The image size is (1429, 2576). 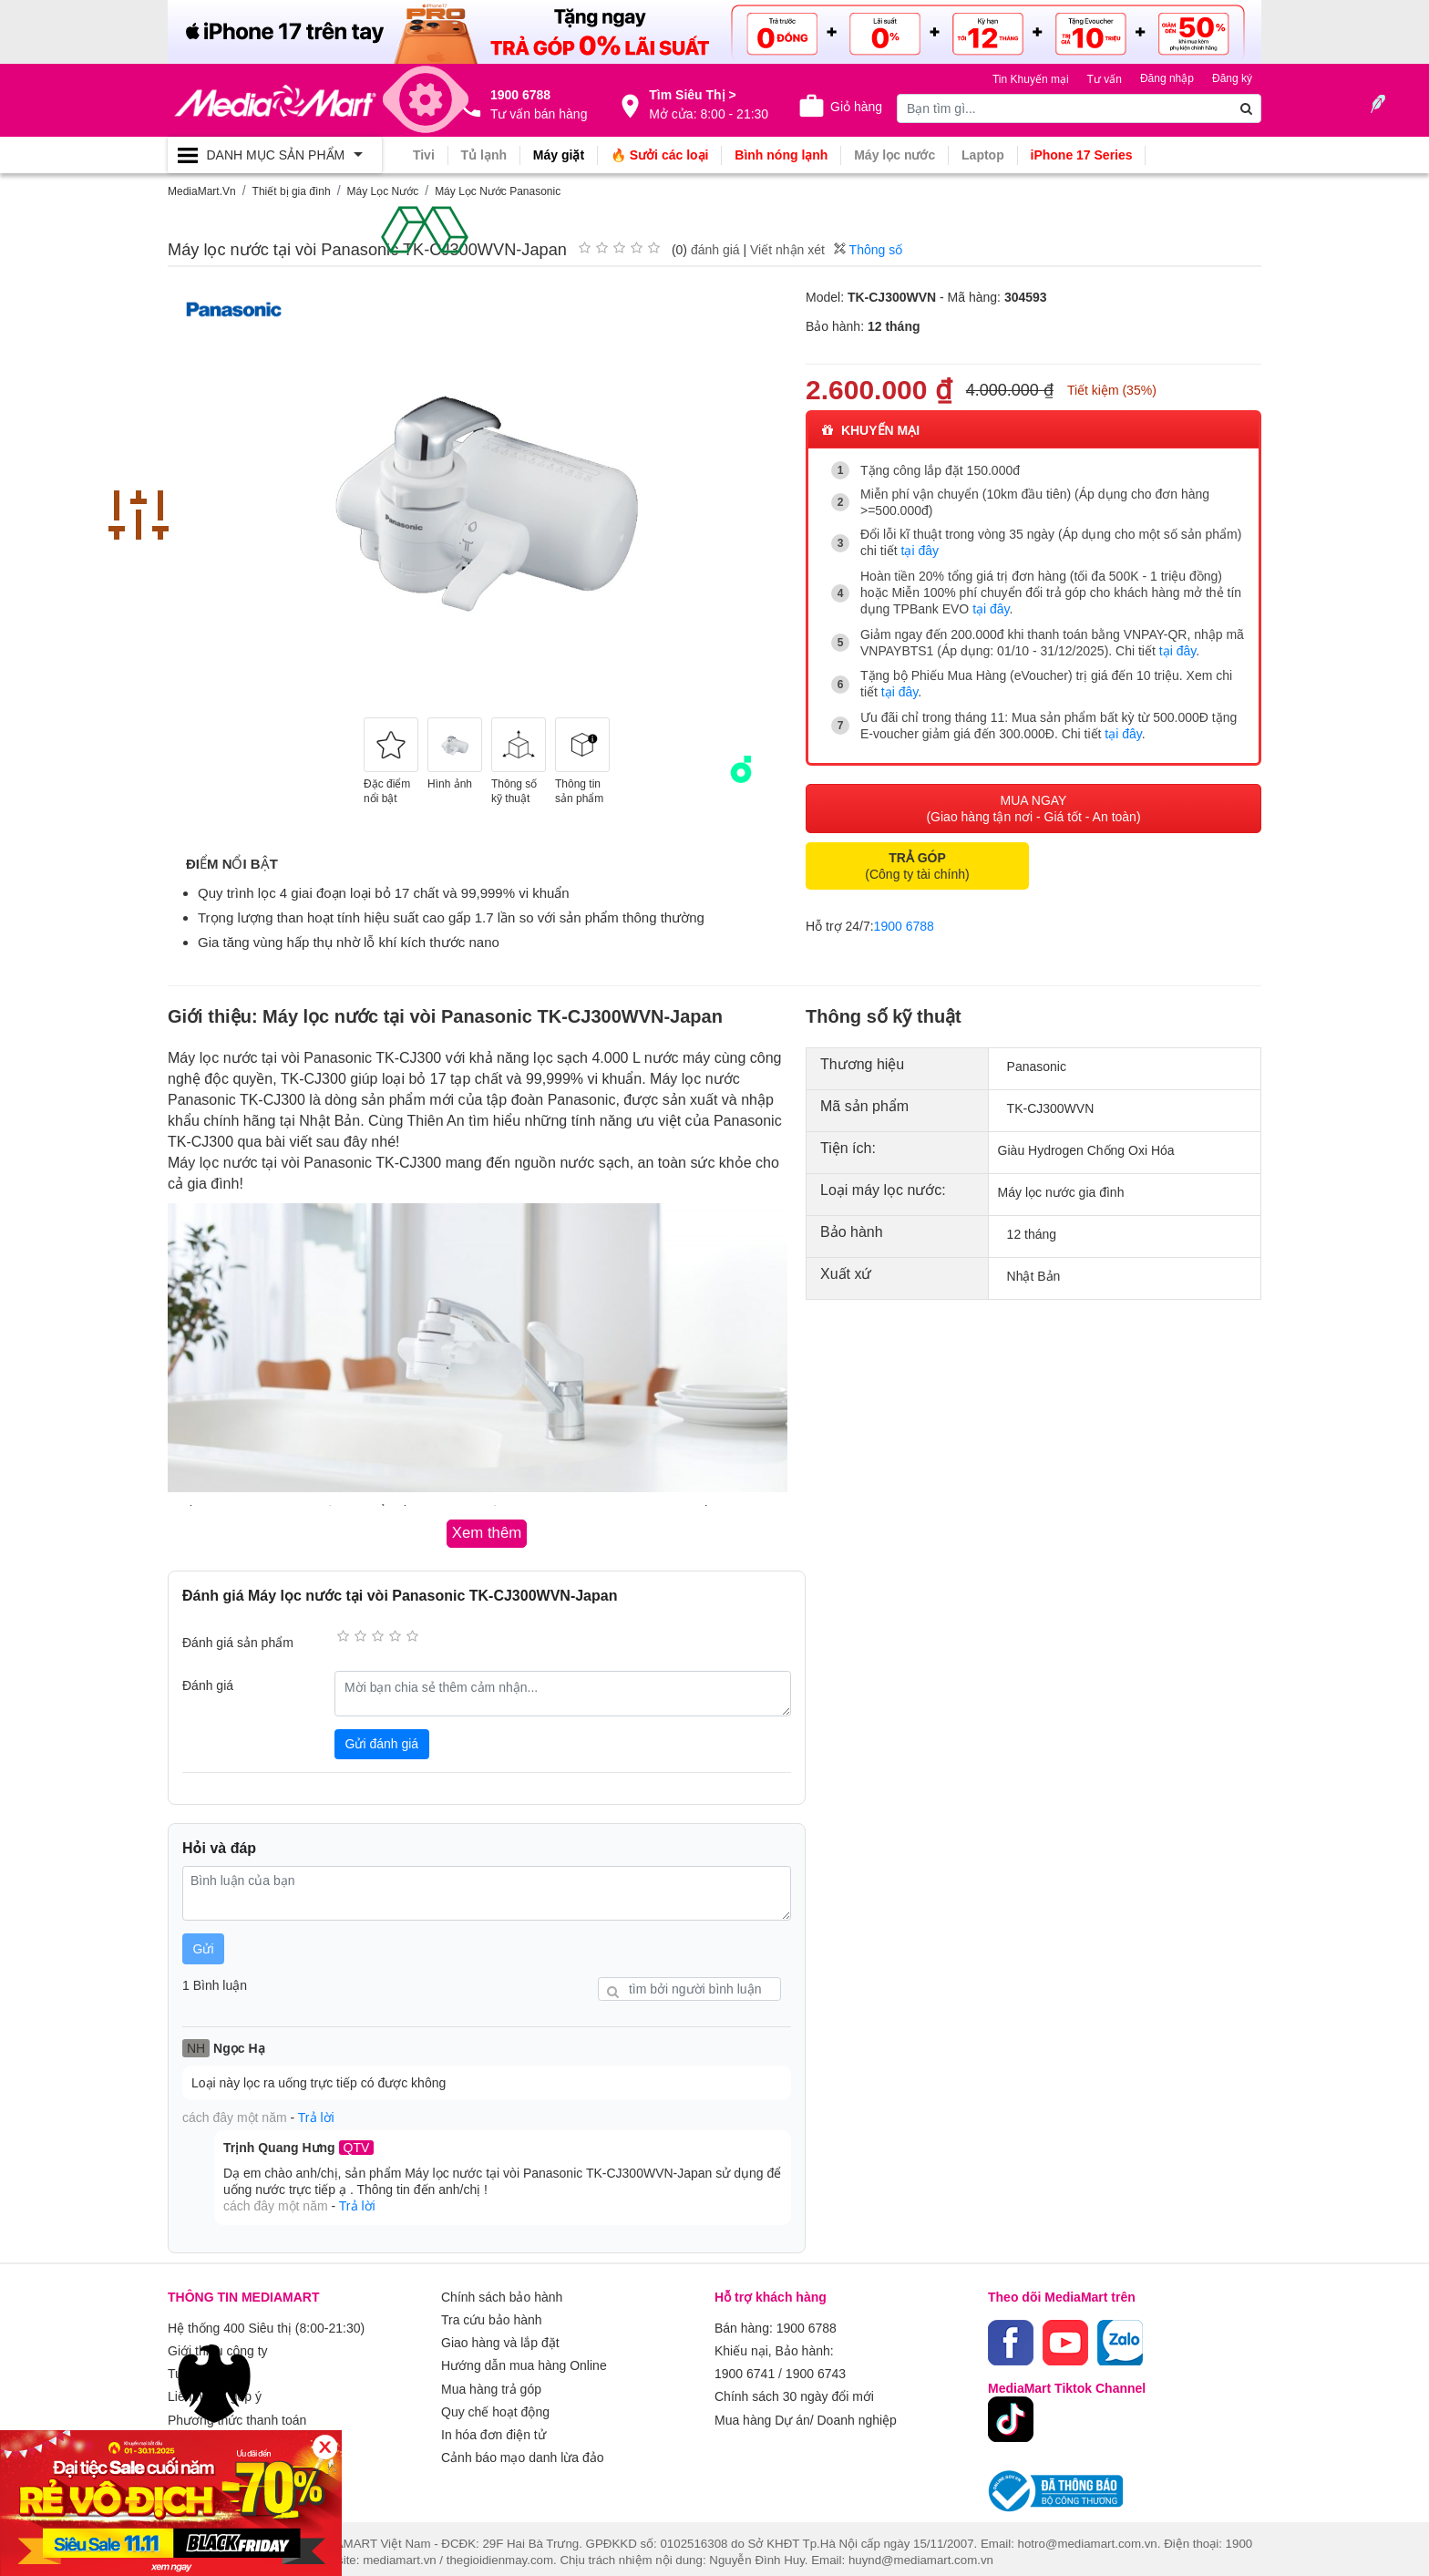 What do you see at coordinates (426, 99) in the screenshot?
I see `phabricator code review and project management platform logo` at bounding box center [426, 99].